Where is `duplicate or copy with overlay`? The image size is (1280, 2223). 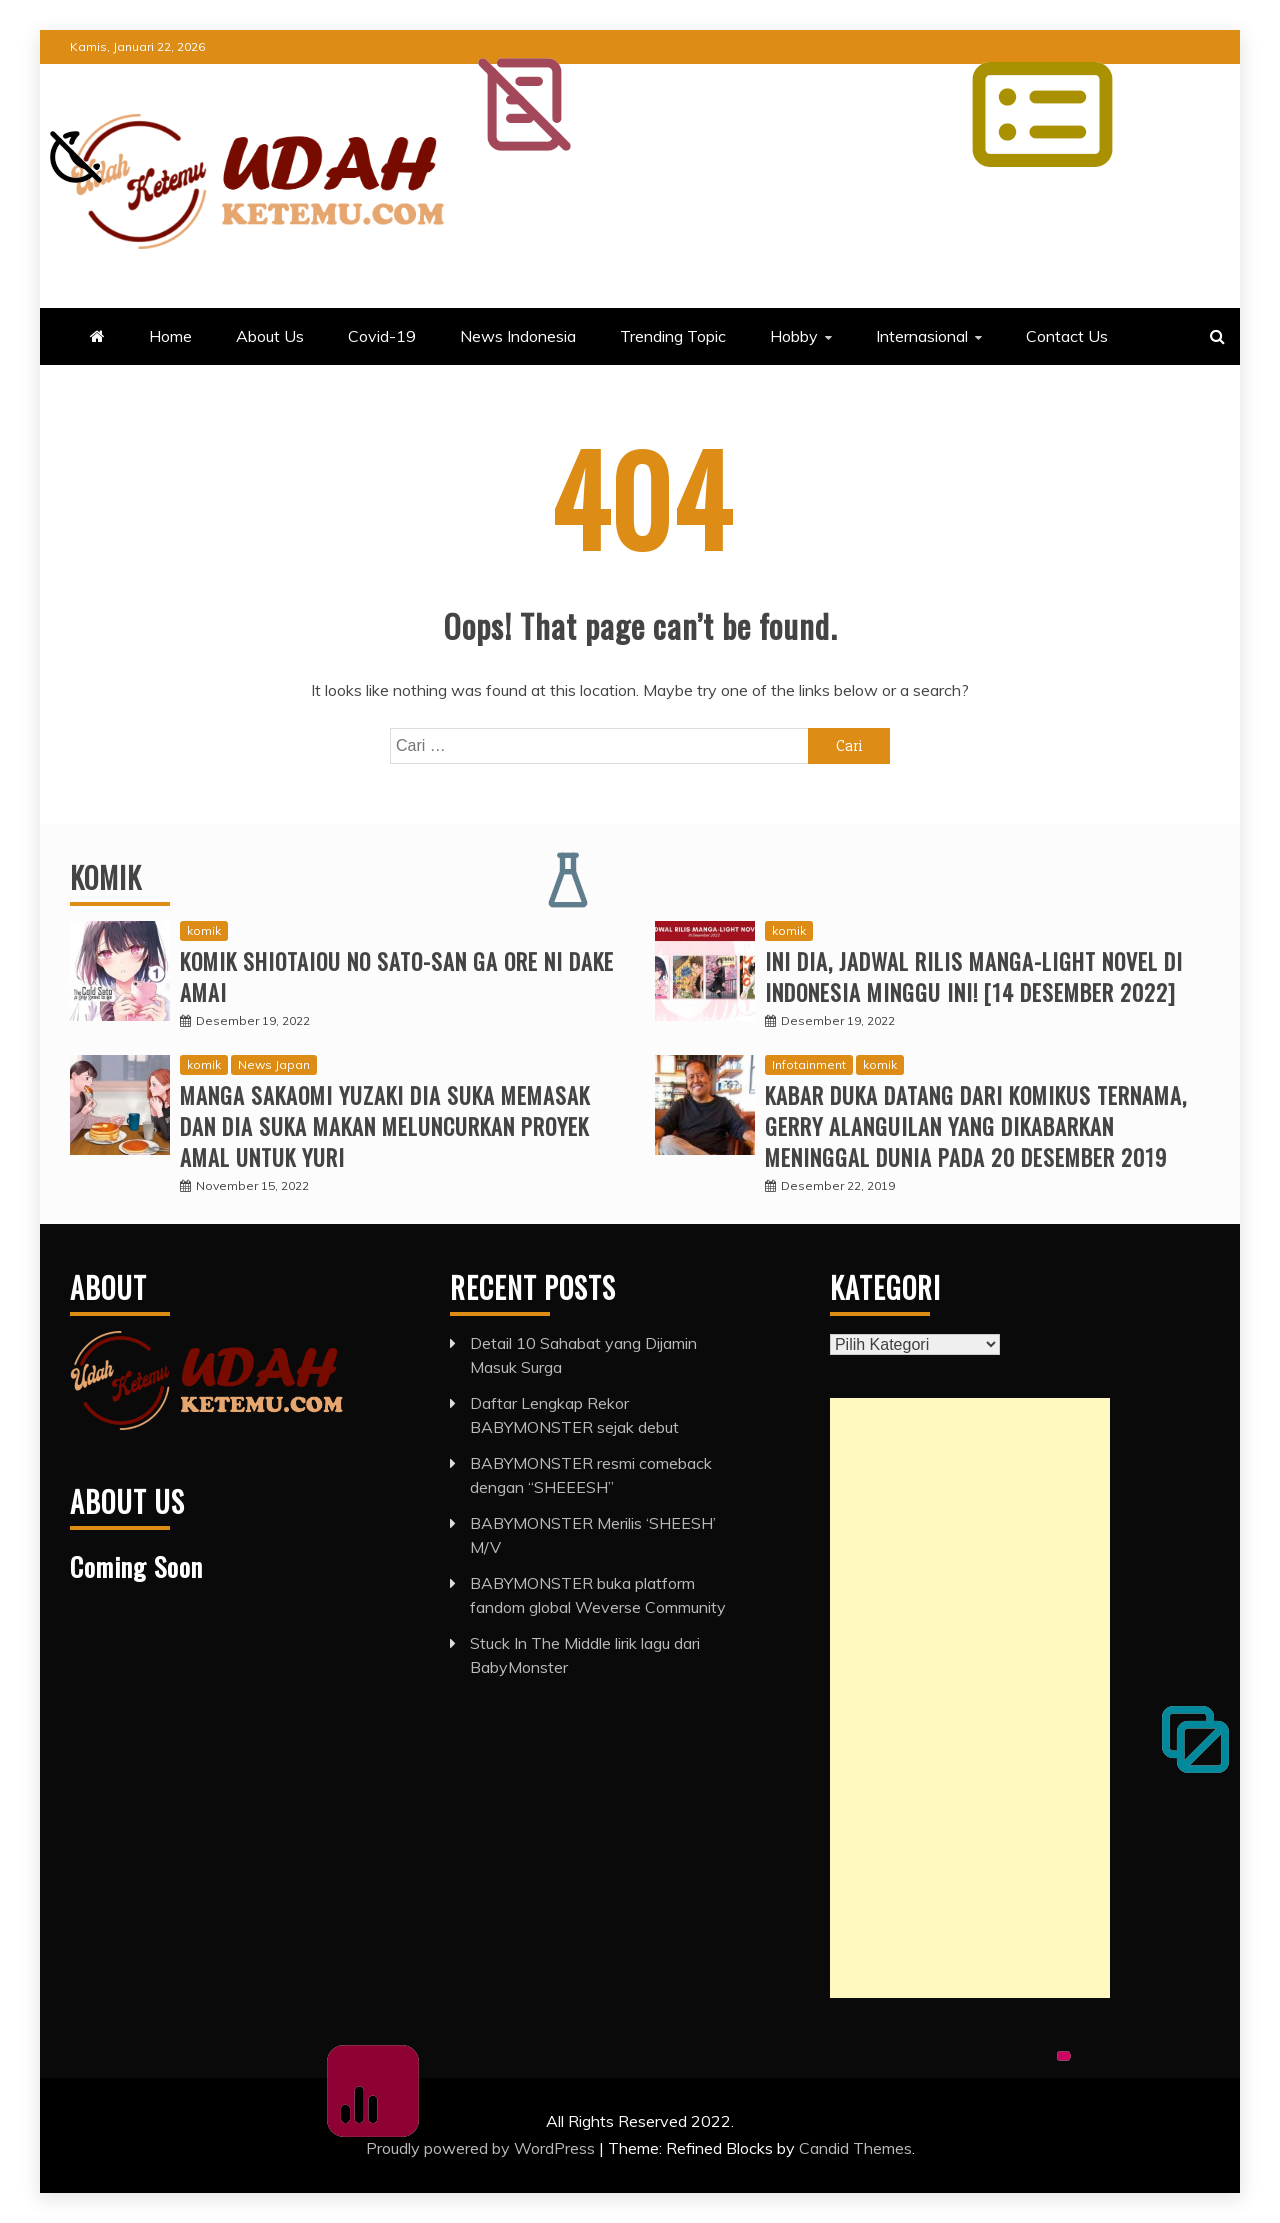
duplicate or copy with overlay is located at coordinates (1195, 1739).